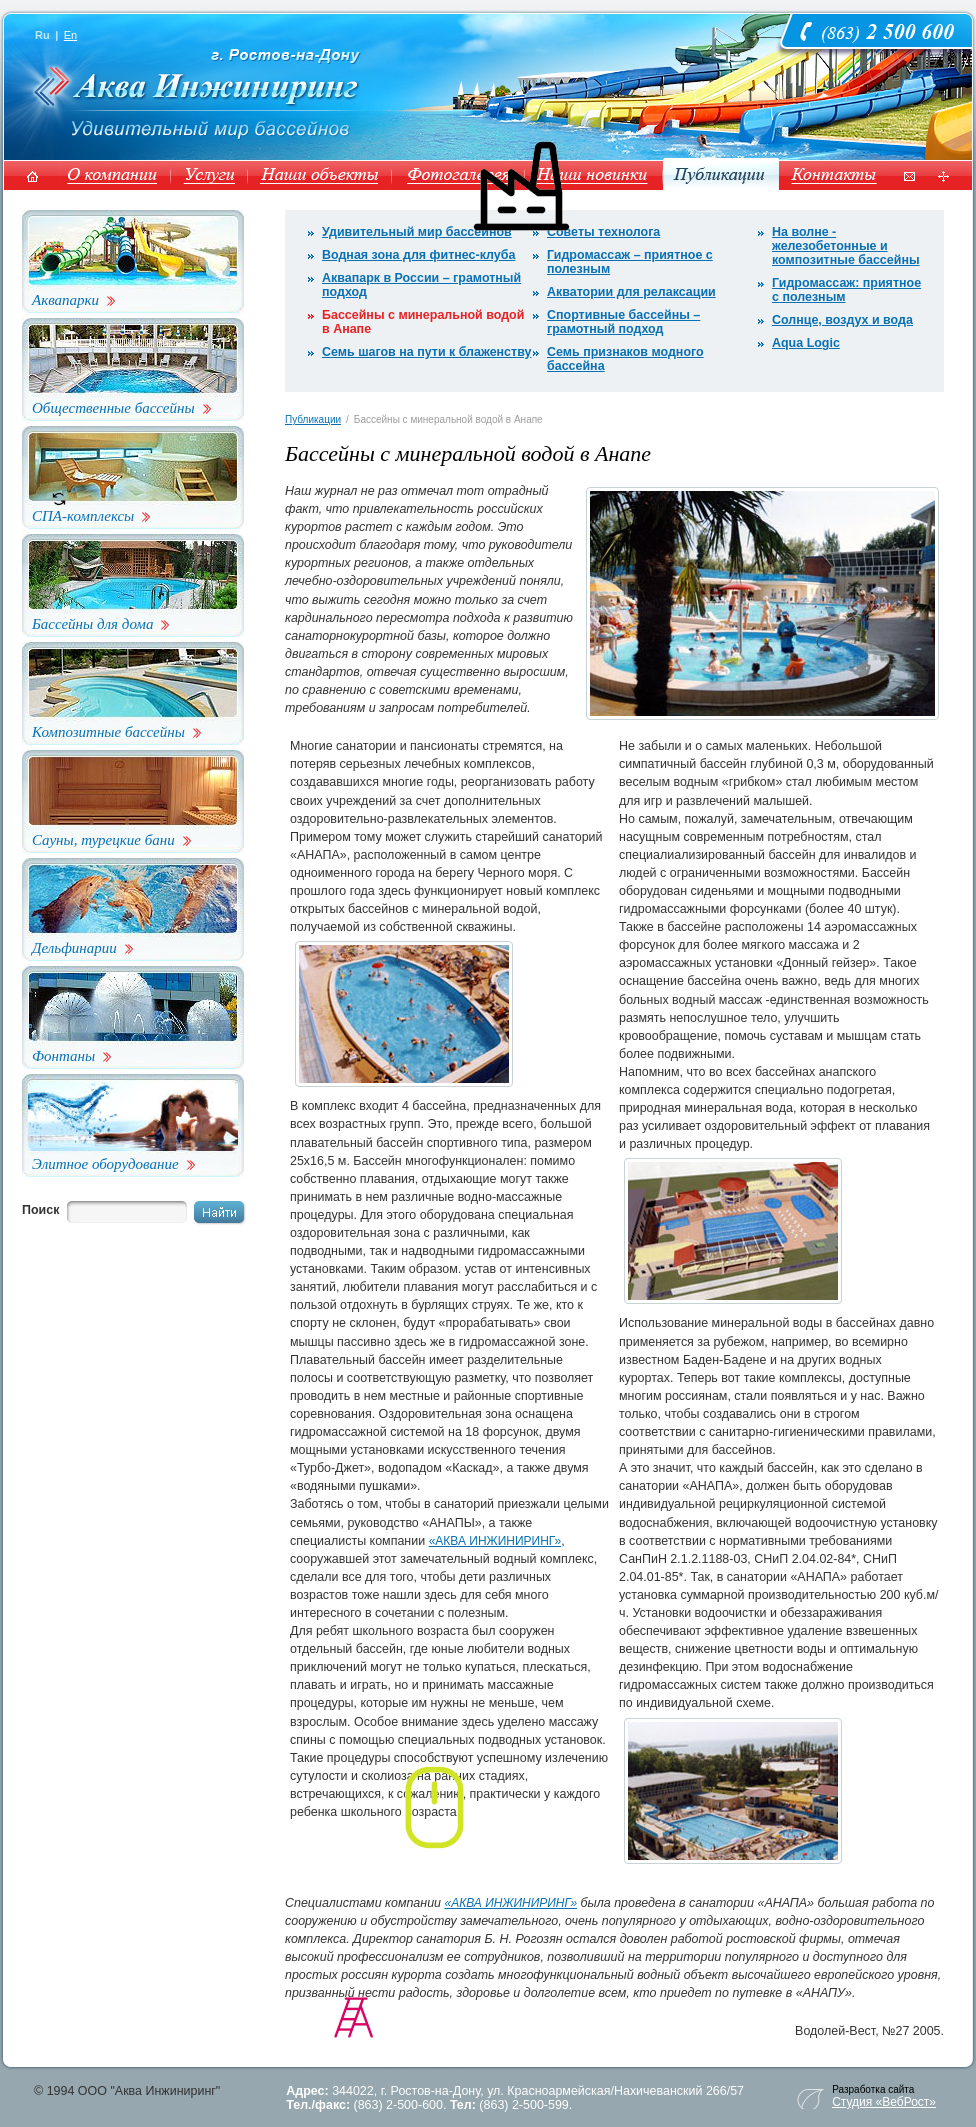 This screenshot has width=976, height=2127. Describe the element at coordinates (59, 499) in the screenshot. I see `refresh or reload content` at that location.